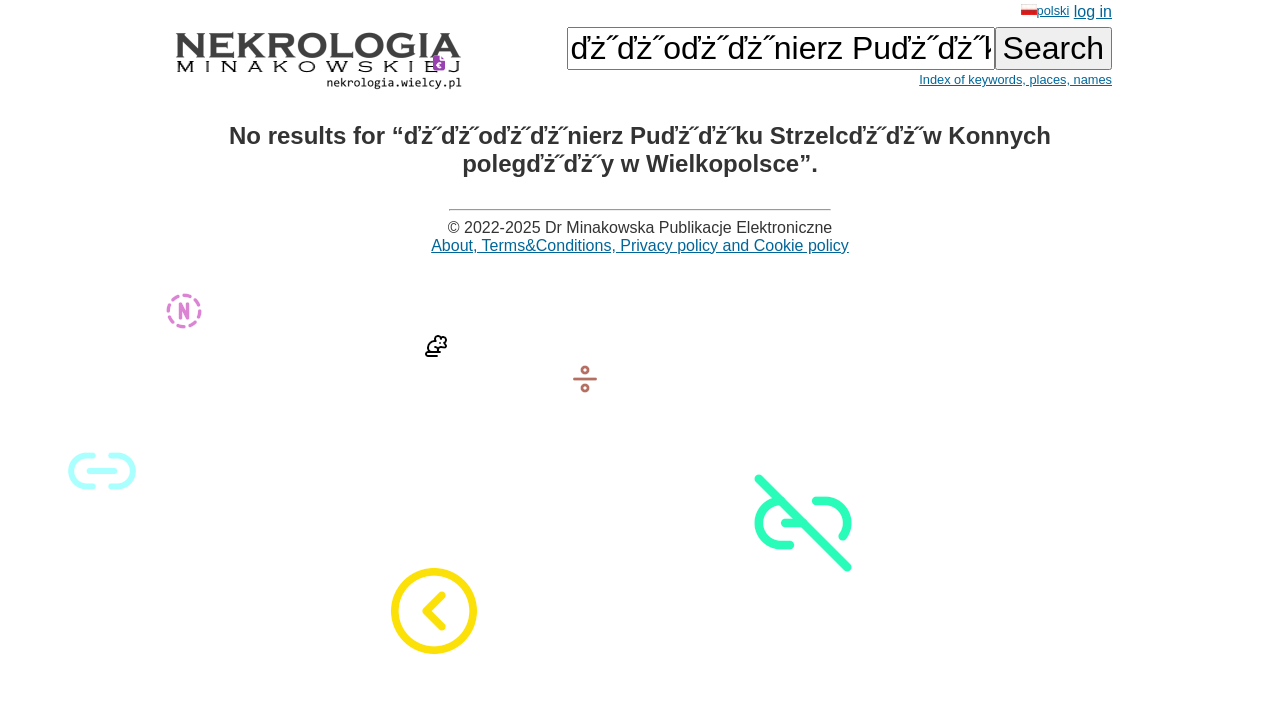 Image resolution: width=1280 pixels, height=720 pixels. What do you see at coordinates (434, 611) in the screenshot?
I see `go back to the previous screen` at bounding box center [434, 611].